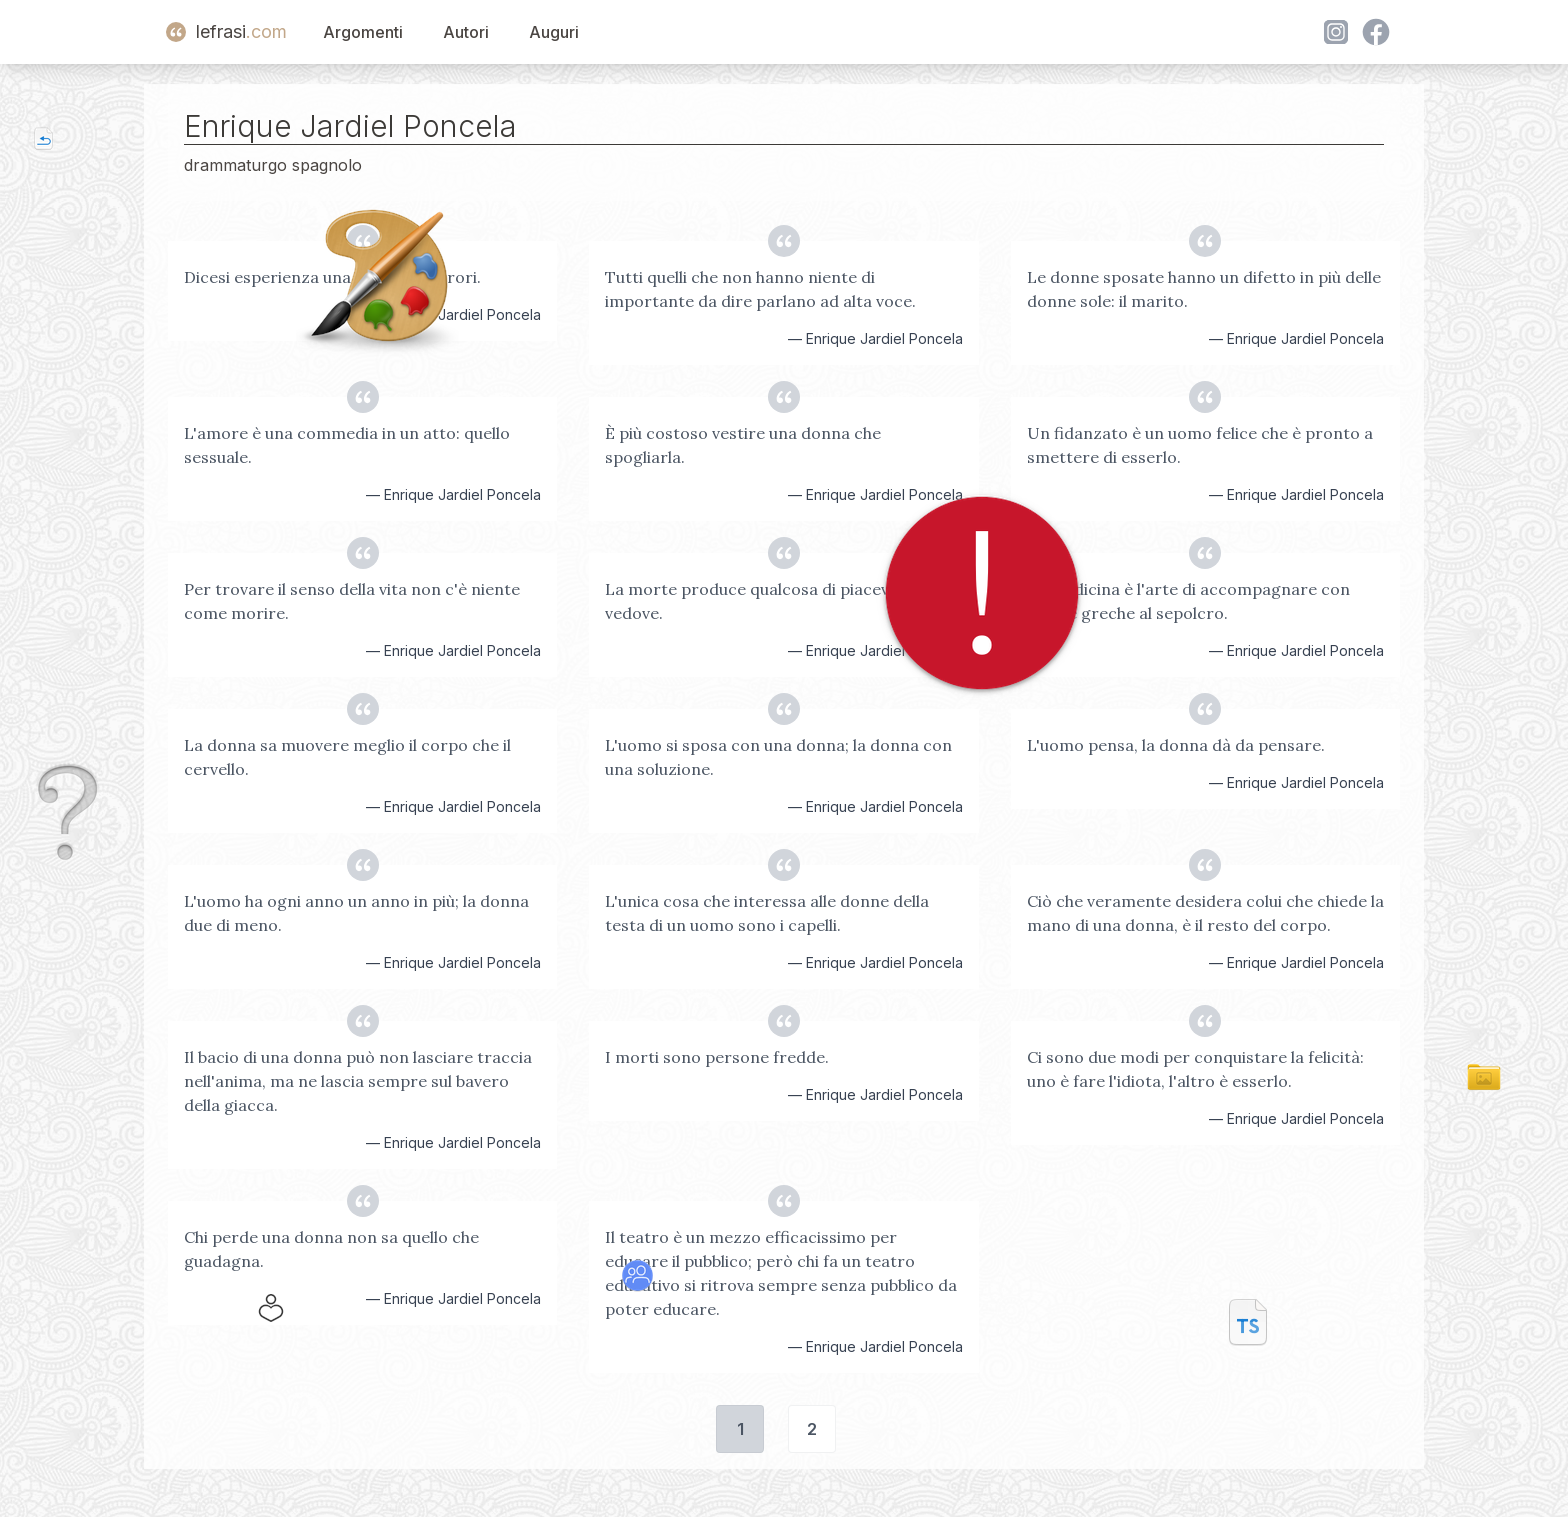 Image resolution: width=1568 pixels, height=1517 pixels. I want to click on open graphics or drawing applications, so click(377, 280).